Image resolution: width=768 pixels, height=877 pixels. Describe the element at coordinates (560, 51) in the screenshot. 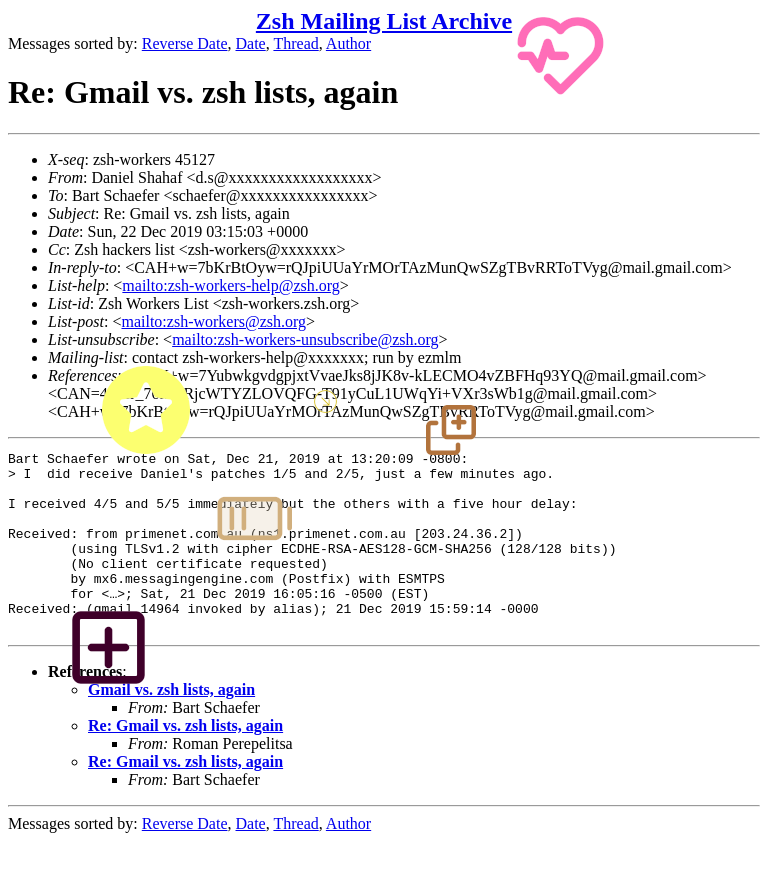

I see `view health or fitness metrics` at that location.